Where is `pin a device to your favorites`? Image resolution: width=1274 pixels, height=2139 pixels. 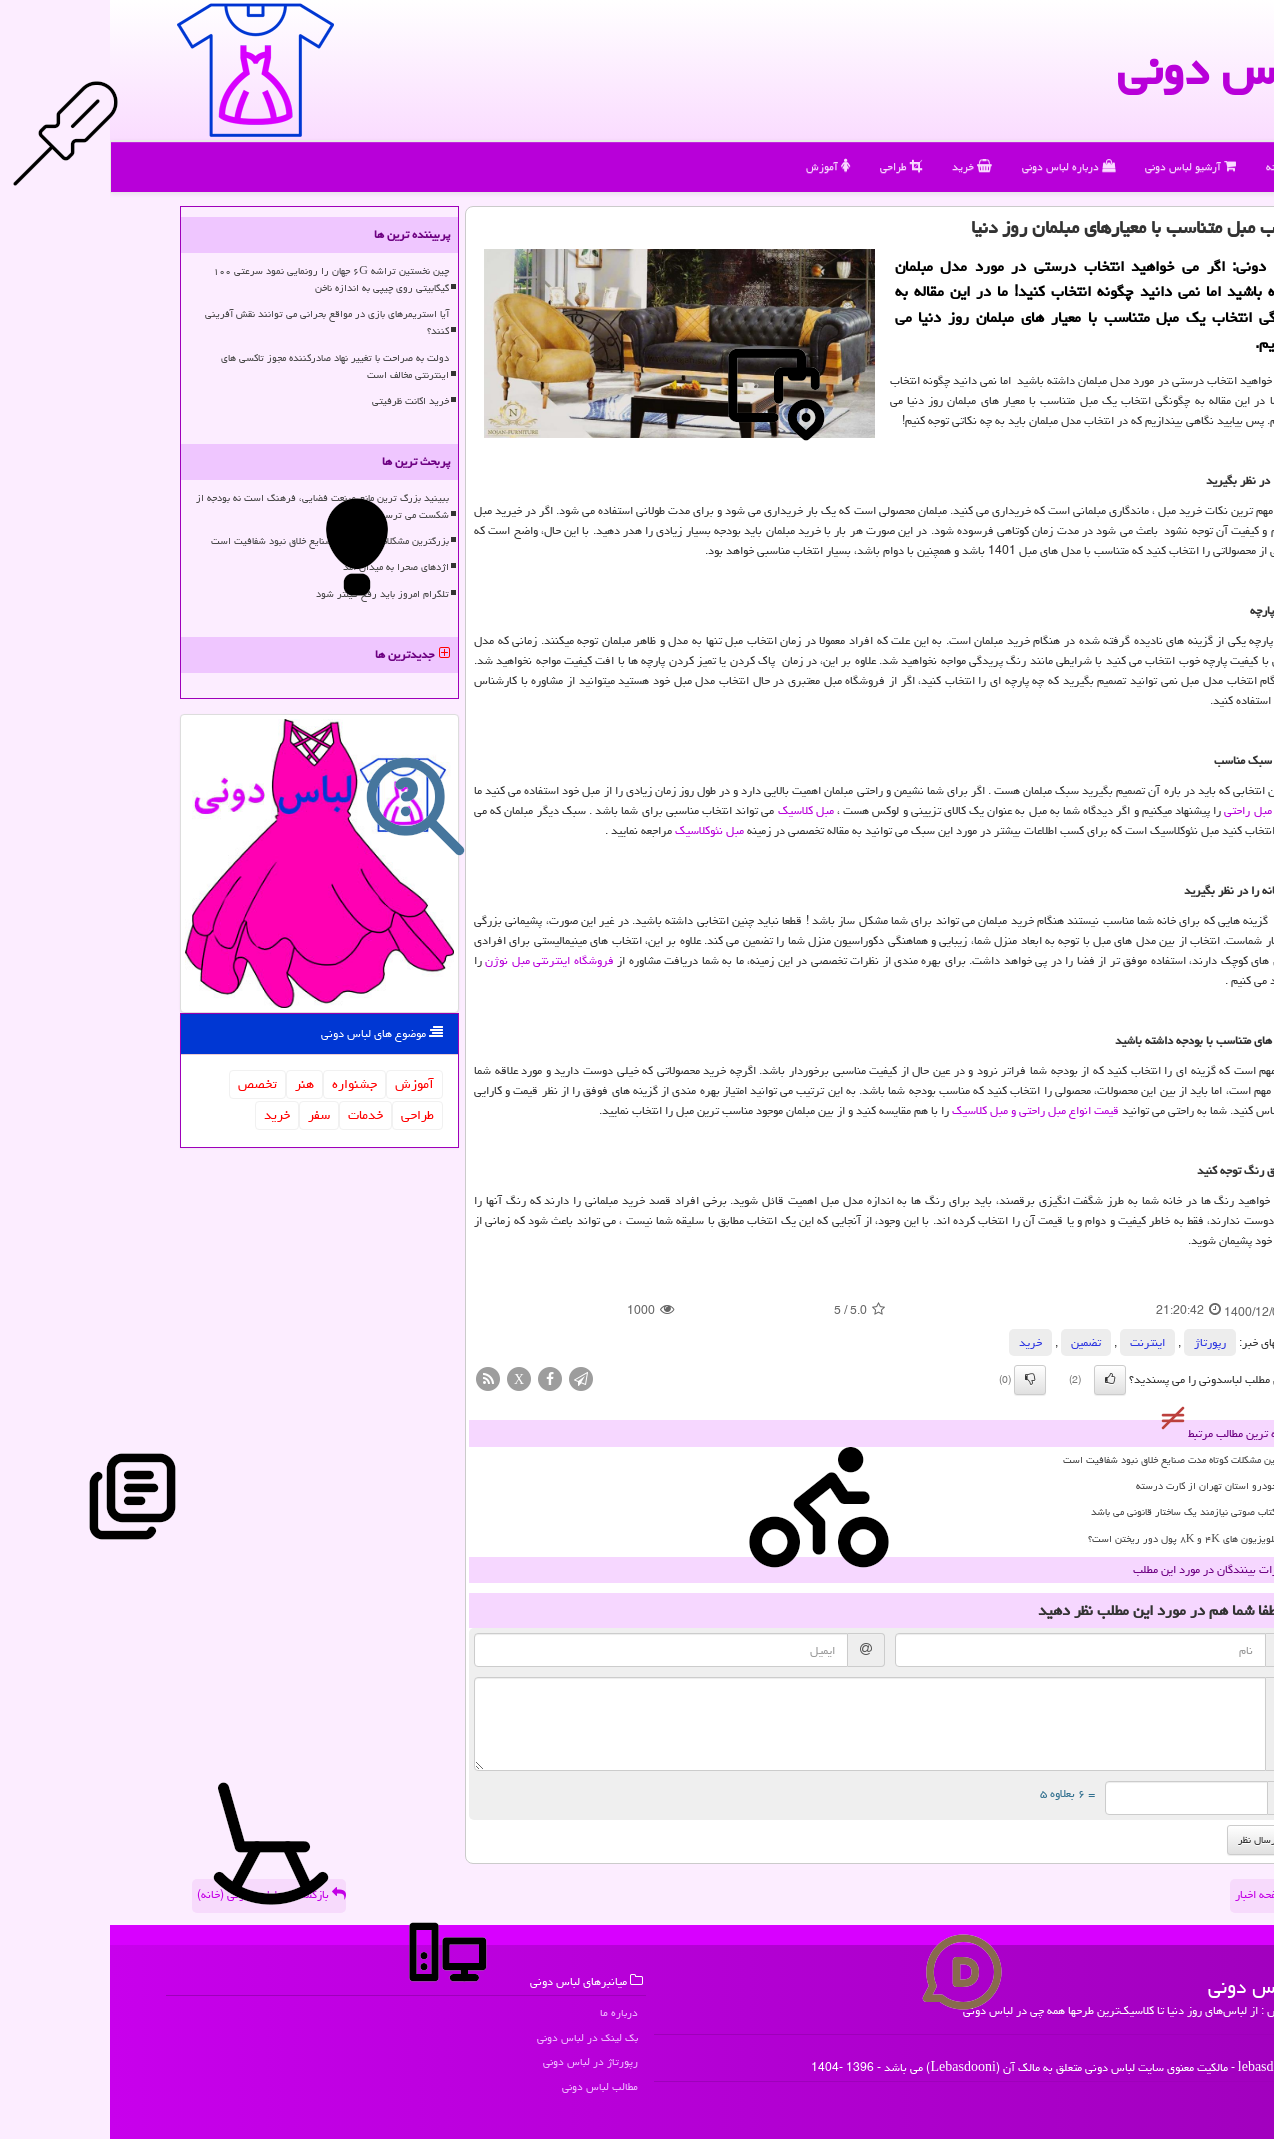
pin a device to your favorites is located at coordinates (774, 390).